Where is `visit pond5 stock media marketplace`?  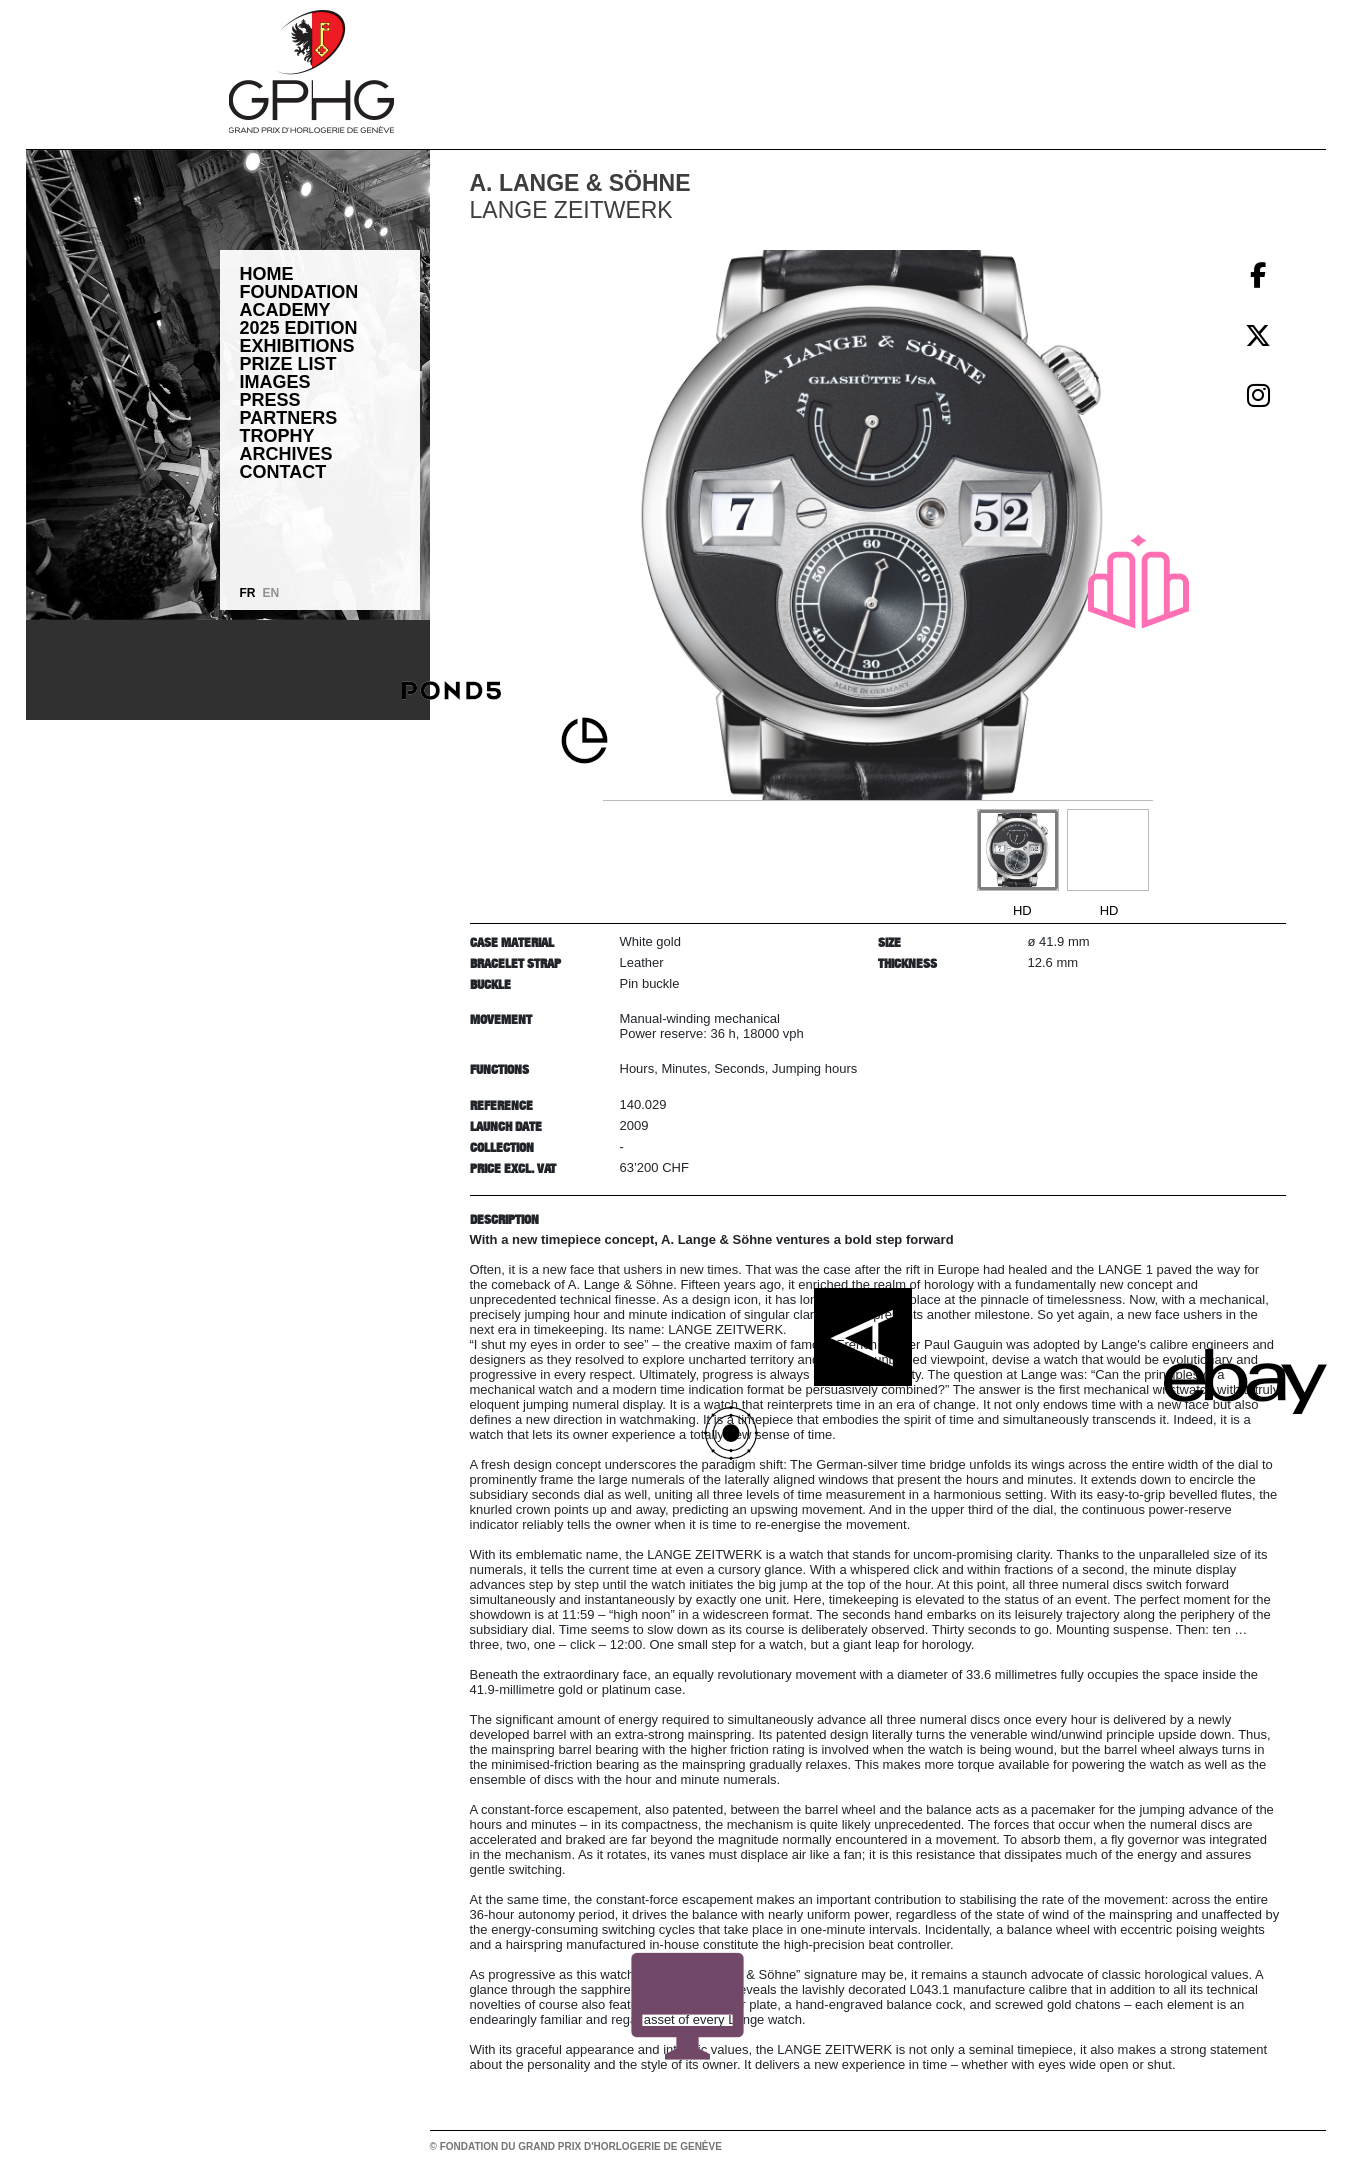
visit pond5 stock media marketplace is located at coordinates (451, 690).